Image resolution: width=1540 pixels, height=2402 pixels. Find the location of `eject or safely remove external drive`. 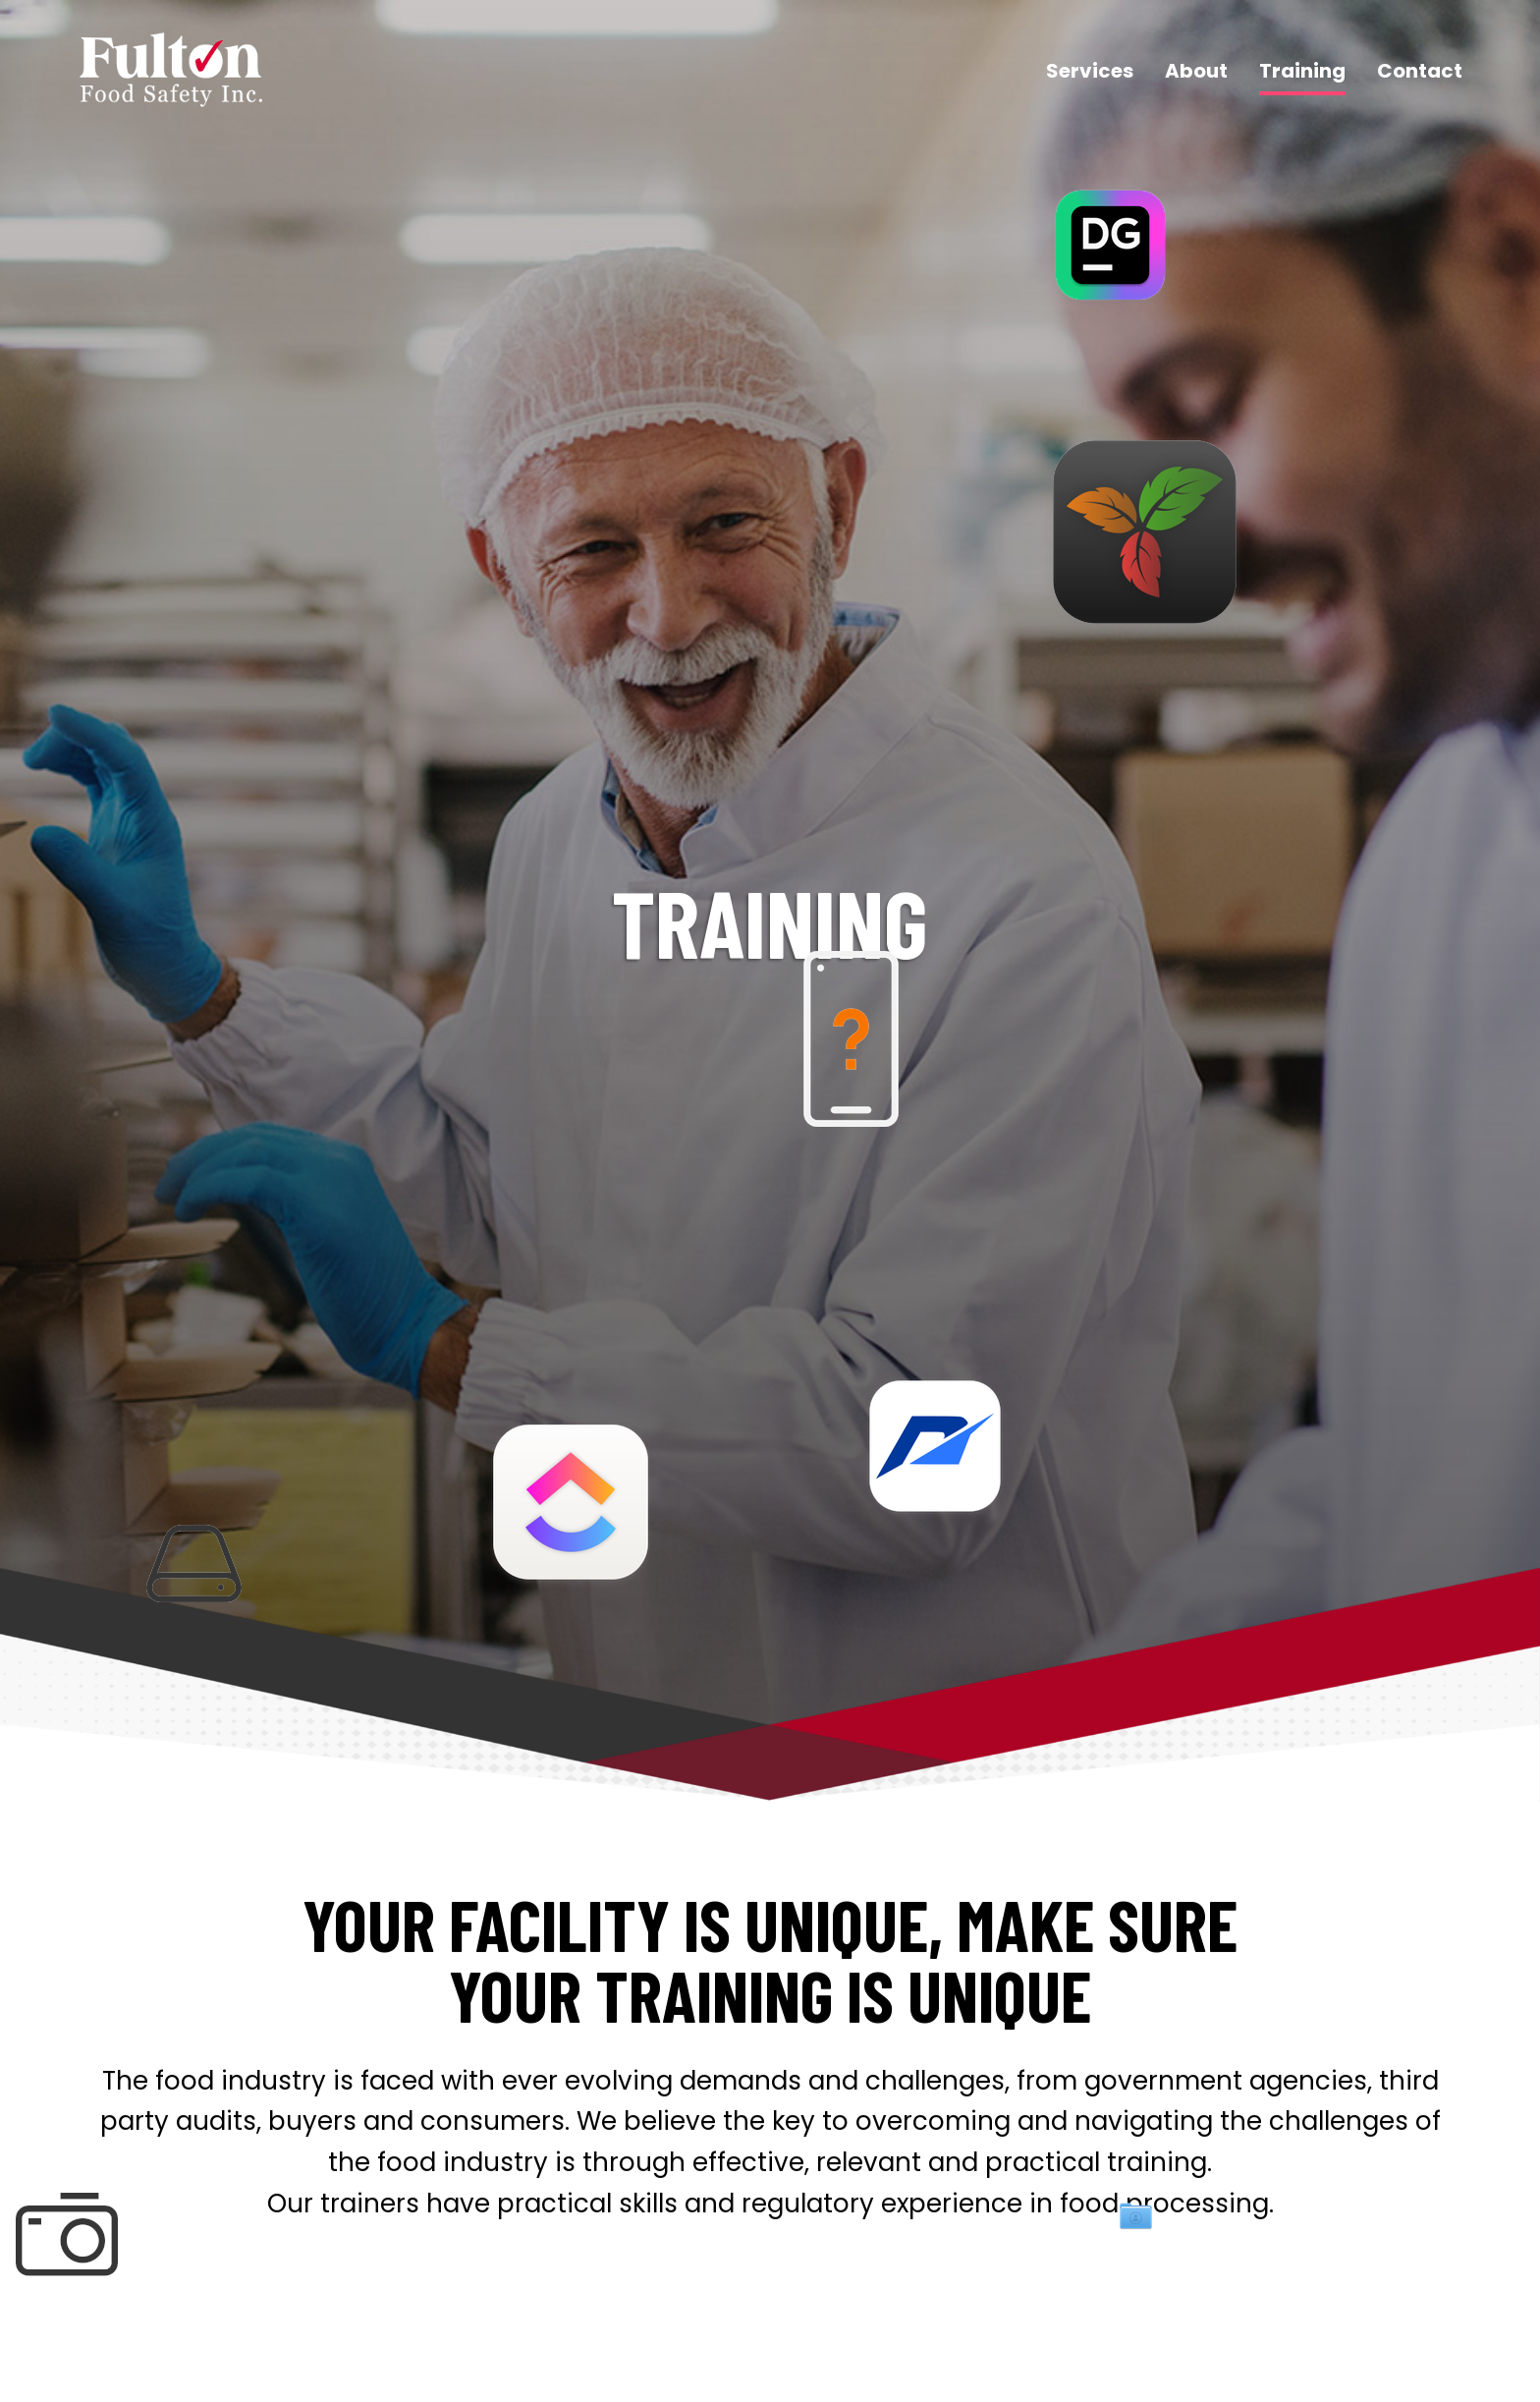

eject or safely remove external drive is located at coordinates (193, 1560).